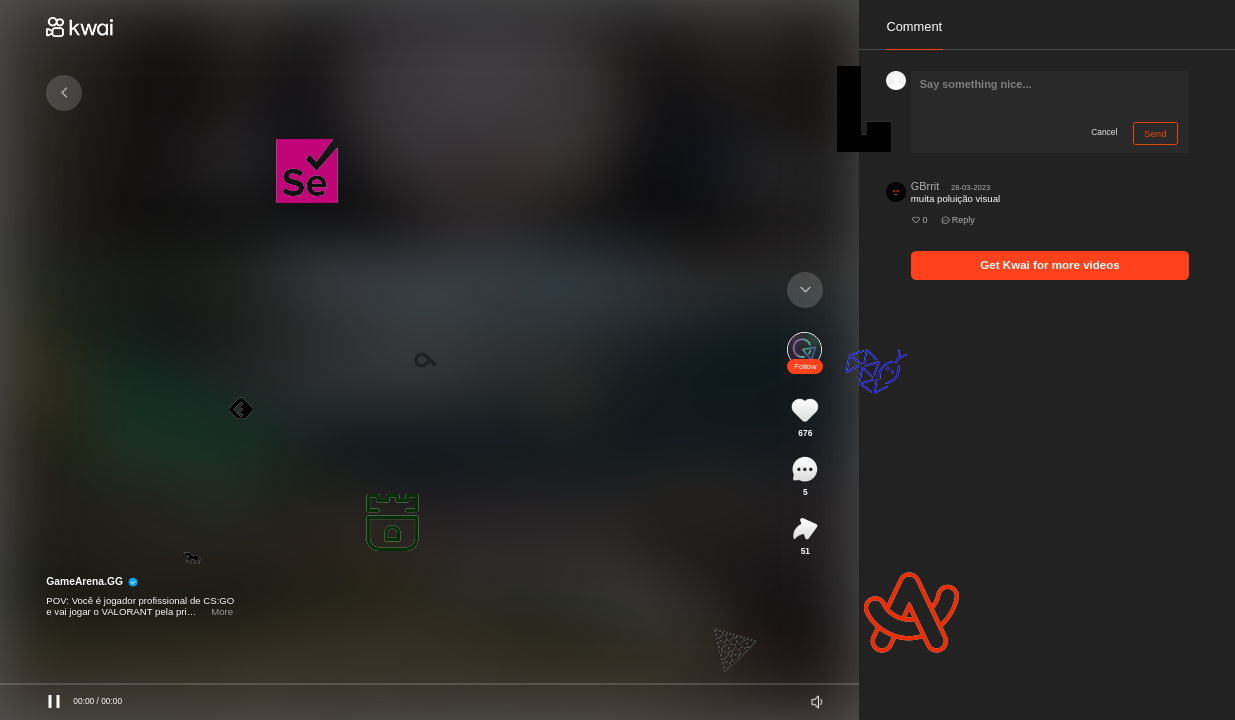 This screenshot has width=1235, height=720. Describe the element at coordinates (307, 171) in the screenshot. I see `selenium browser automation framework logo` at that location.